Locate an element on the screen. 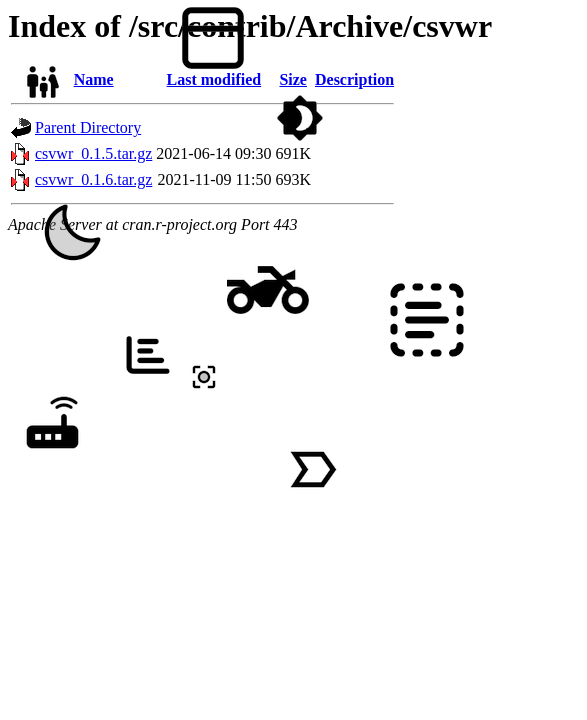  toggle top panel visibility is located at coordinates (213, 38).